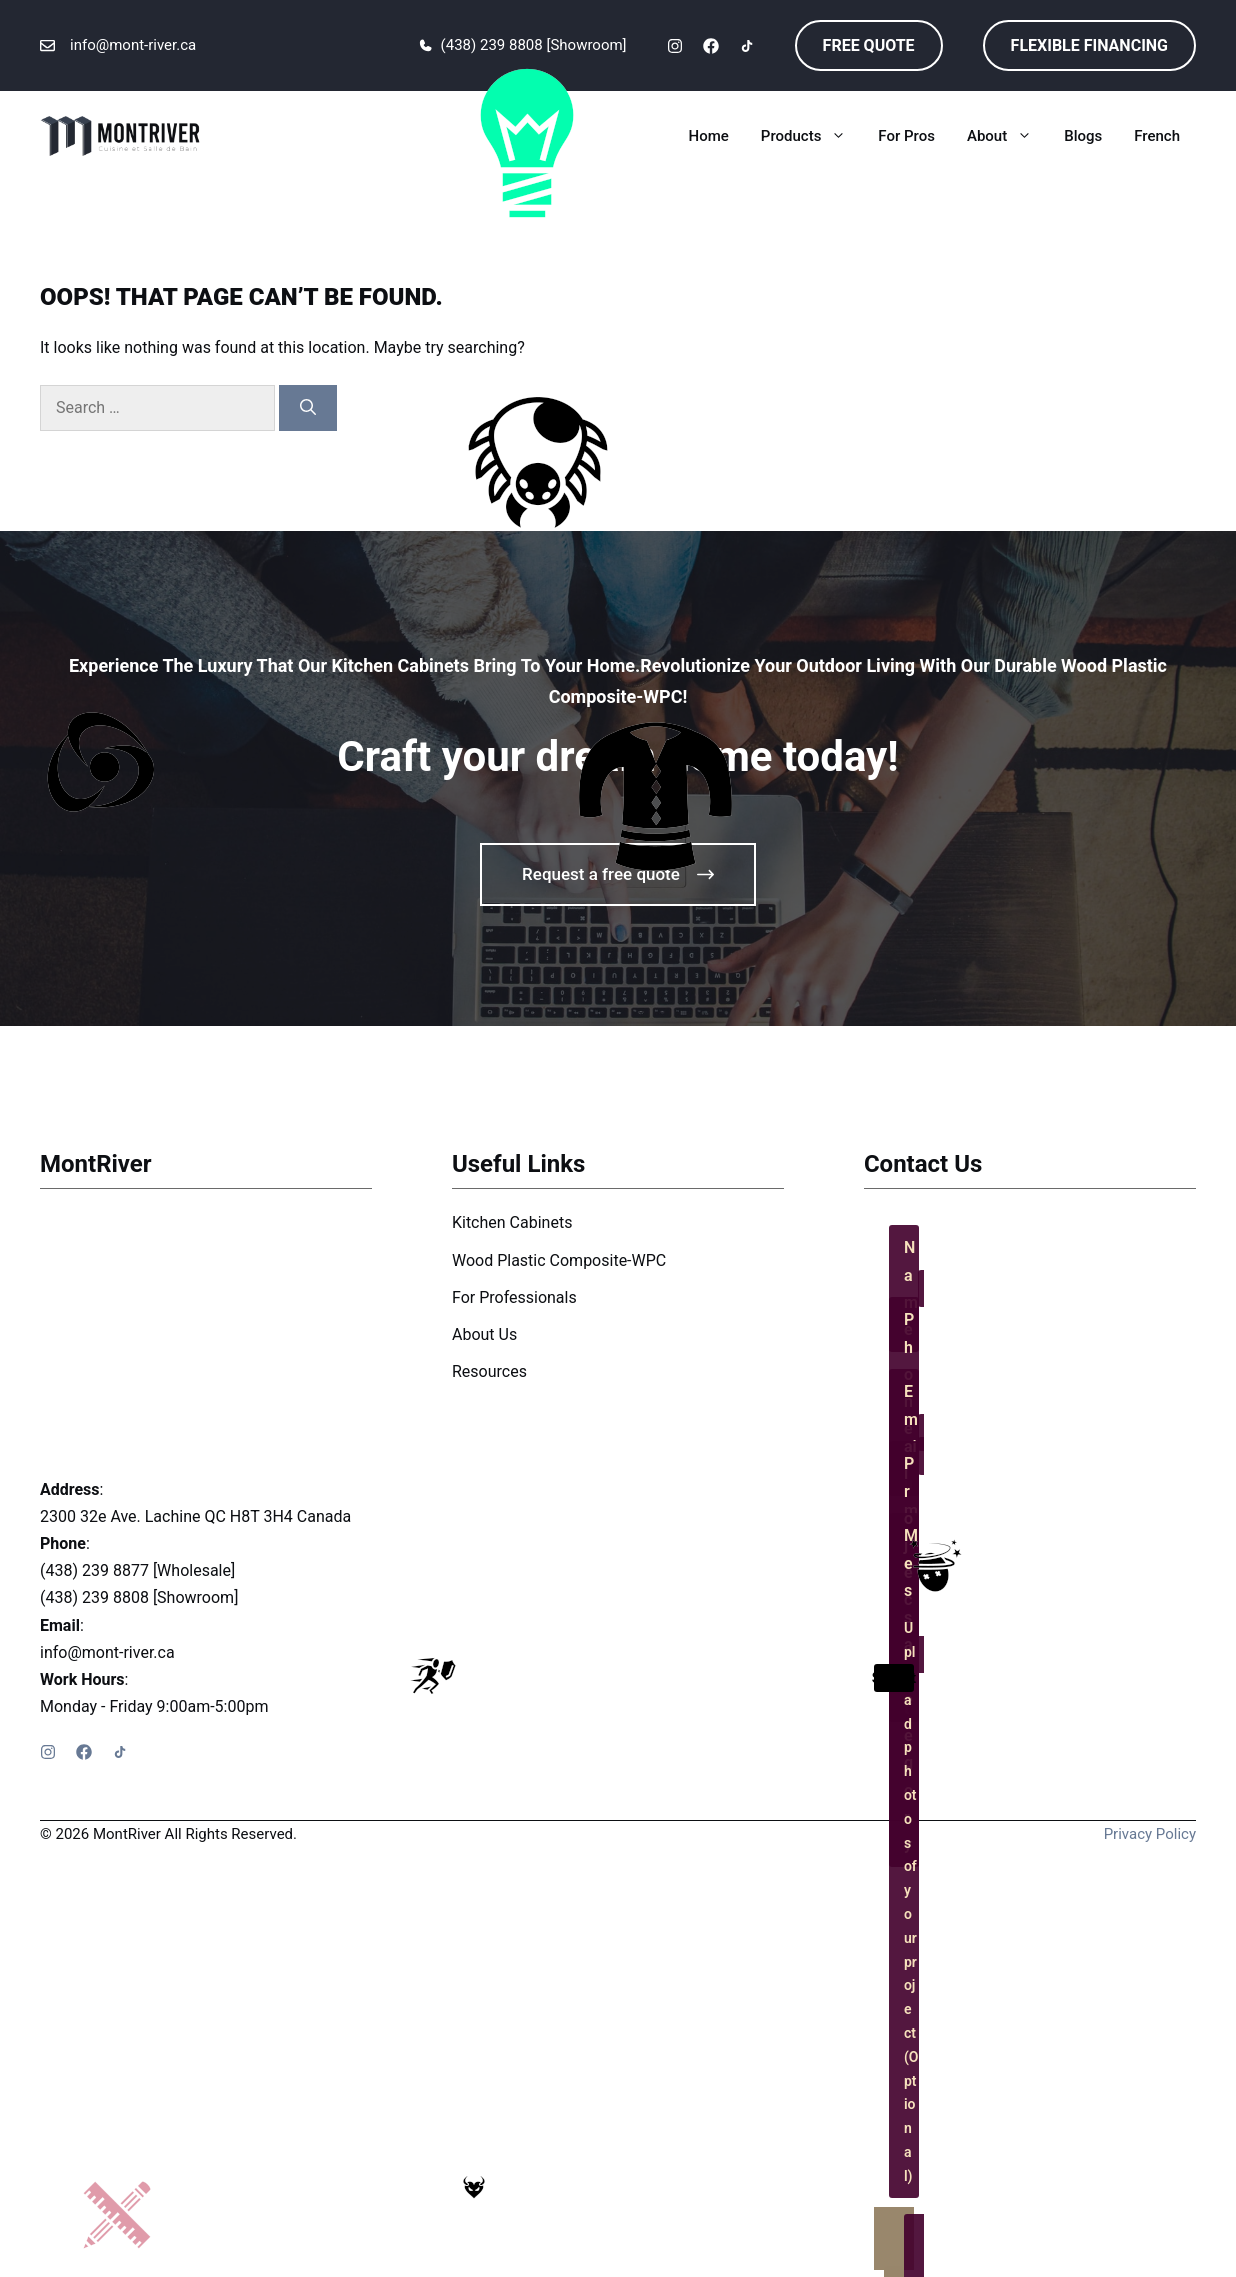  I want to click on indicates a villain or antagonist character with romantic themes, so click(474, 2187).